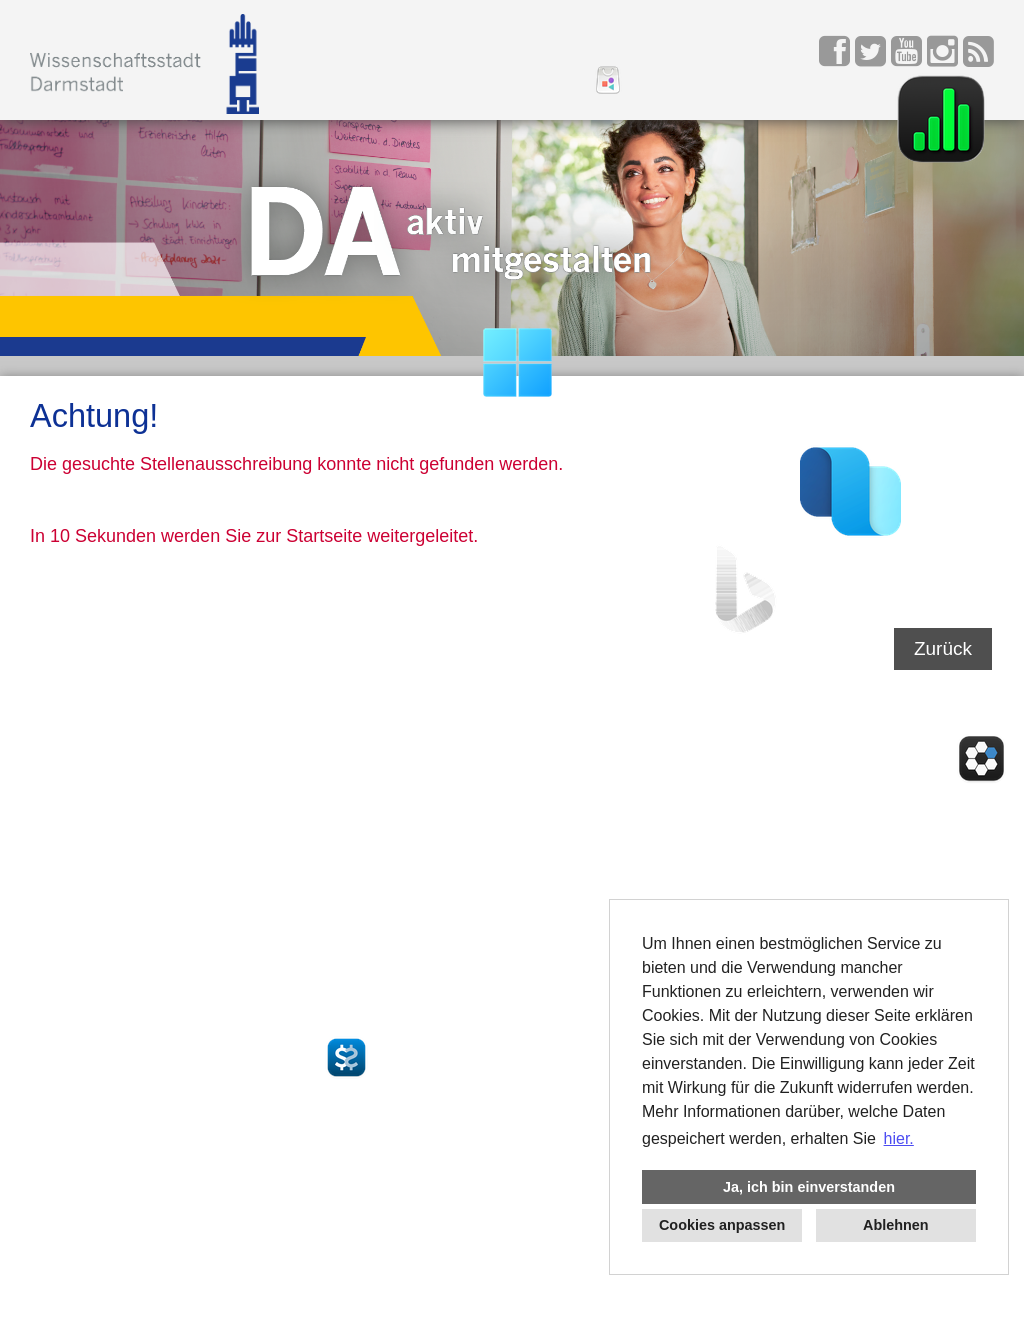 Image resolution: width=1024 pixels, height=1320 pixels. What do you see at coordinates (746, 589) in the screenshot?
I see `open microsoft bing search app` at bounding box center [746, 589].